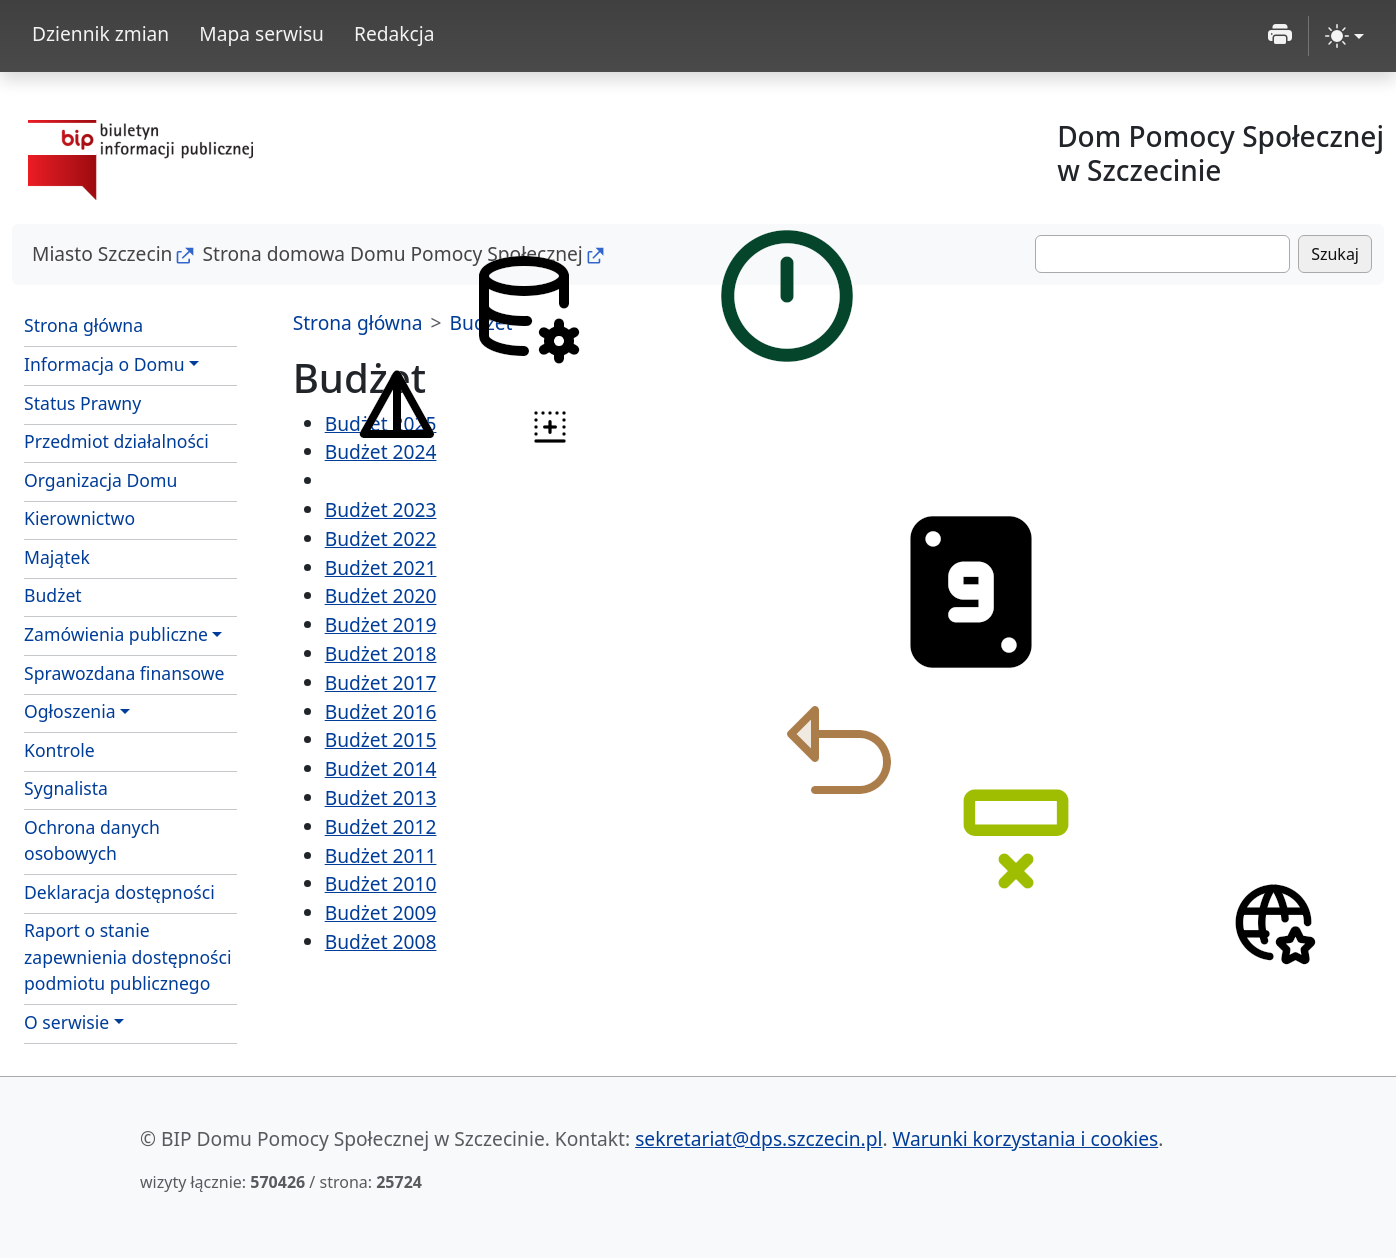 This screenshot has width=1396, height=1258. I want to click on view image details or metadata, so click(397, 402).